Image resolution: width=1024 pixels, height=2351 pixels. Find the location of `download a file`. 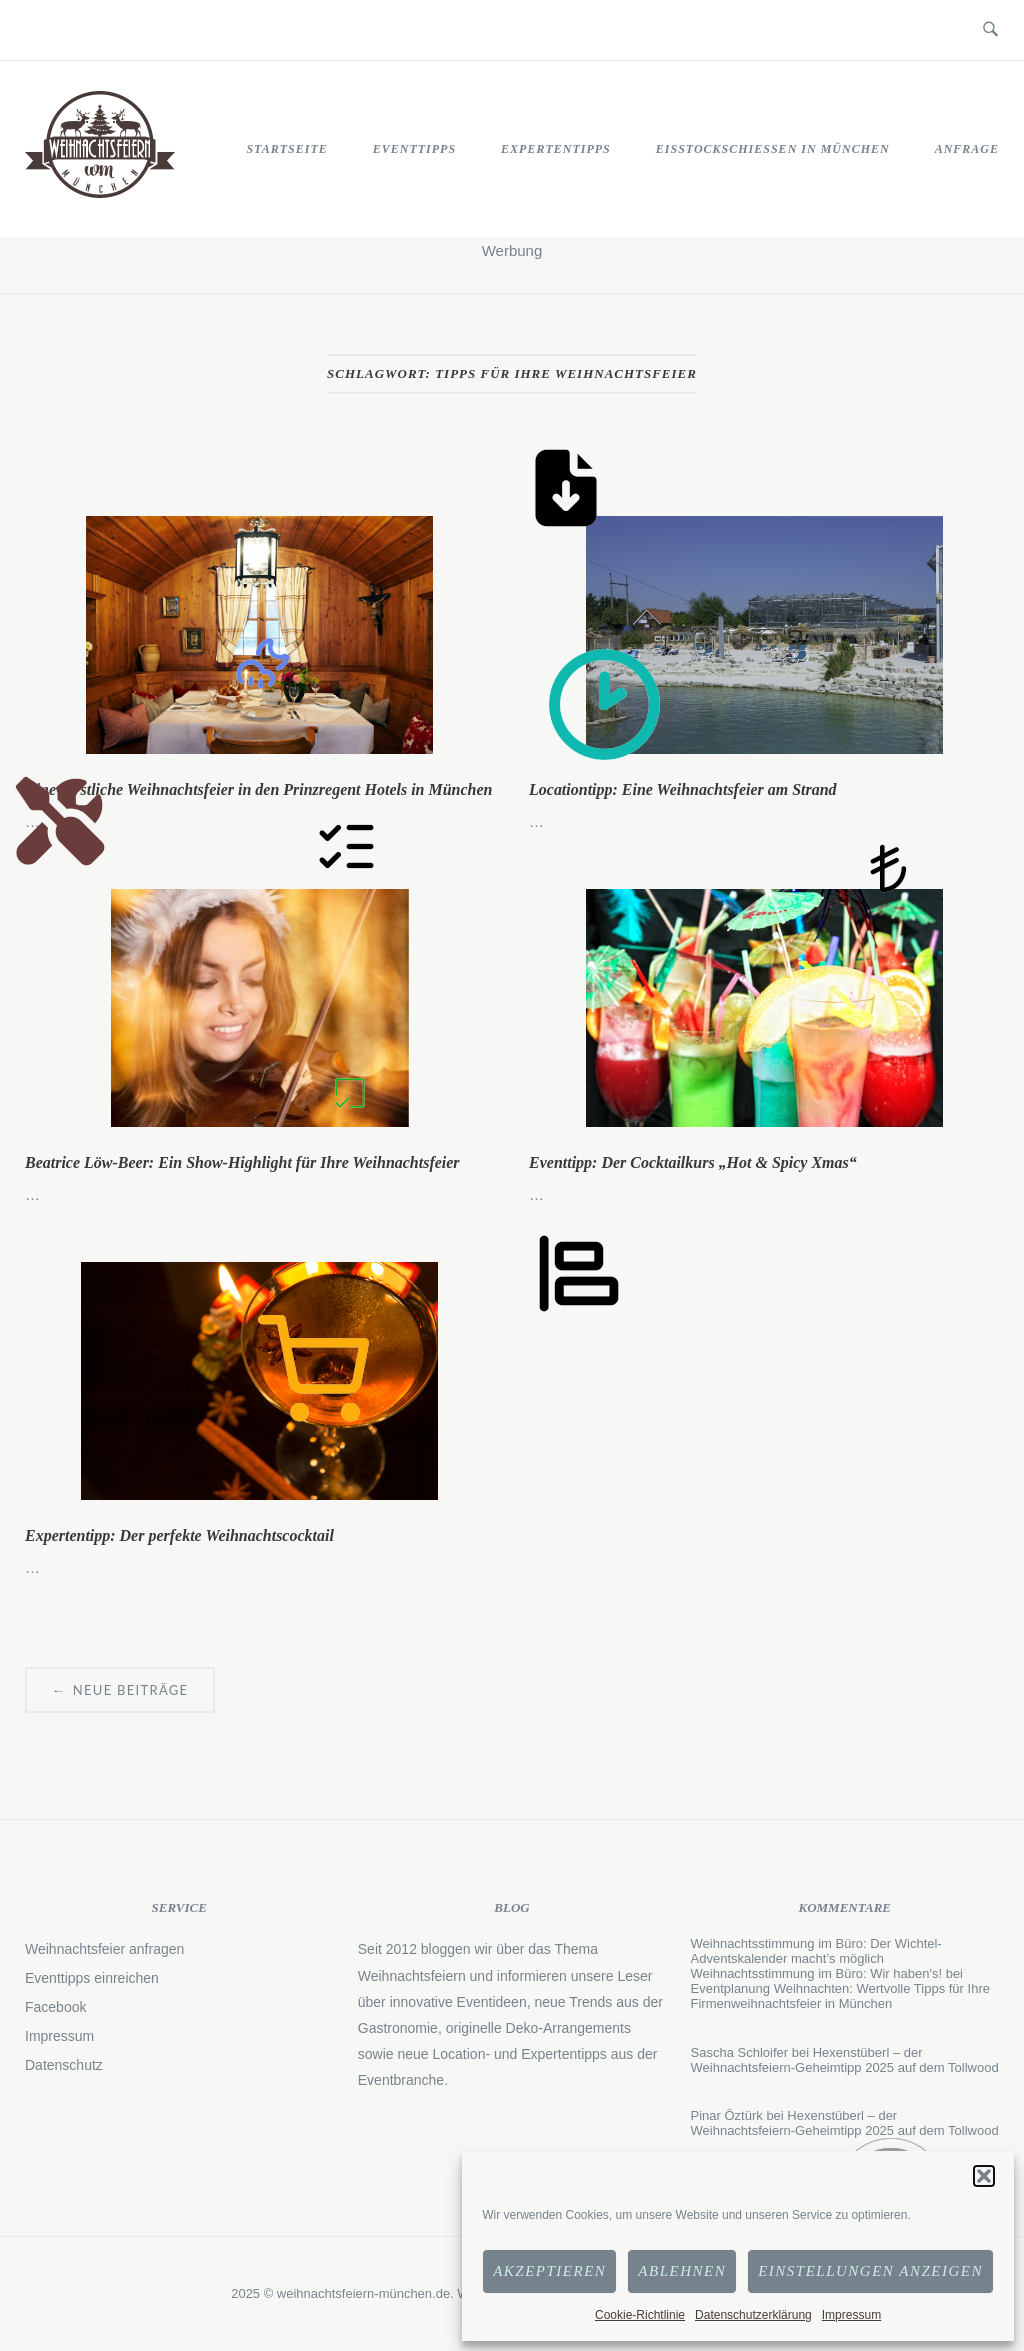

download a file is located at coordinates (566, 488).